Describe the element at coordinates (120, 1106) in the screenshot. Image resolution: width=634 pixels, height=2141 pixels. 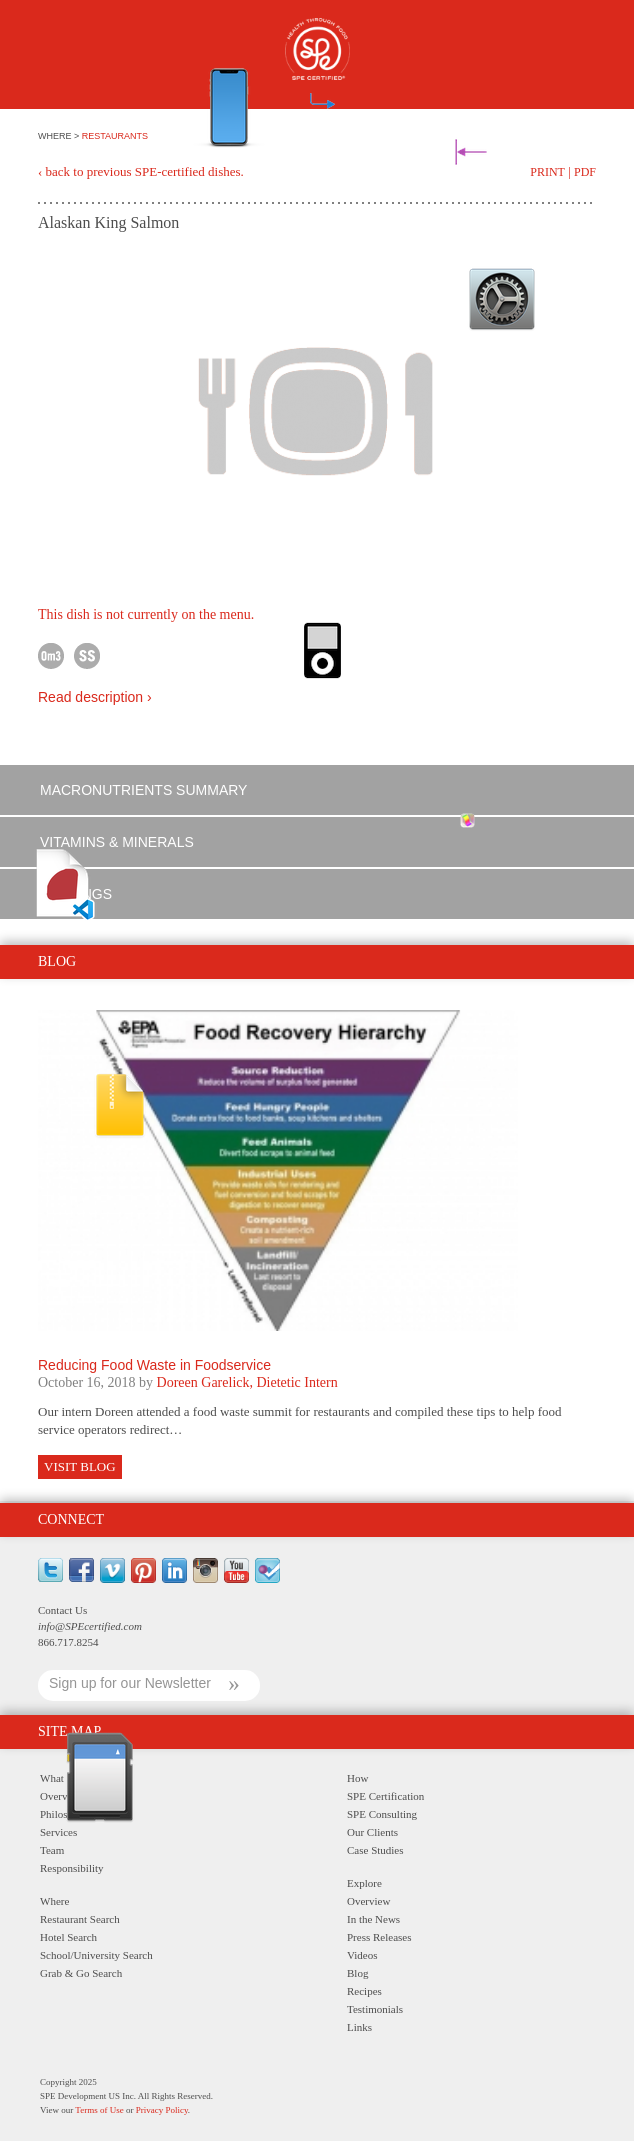
I see `a compressed gzip archive file` at that location.